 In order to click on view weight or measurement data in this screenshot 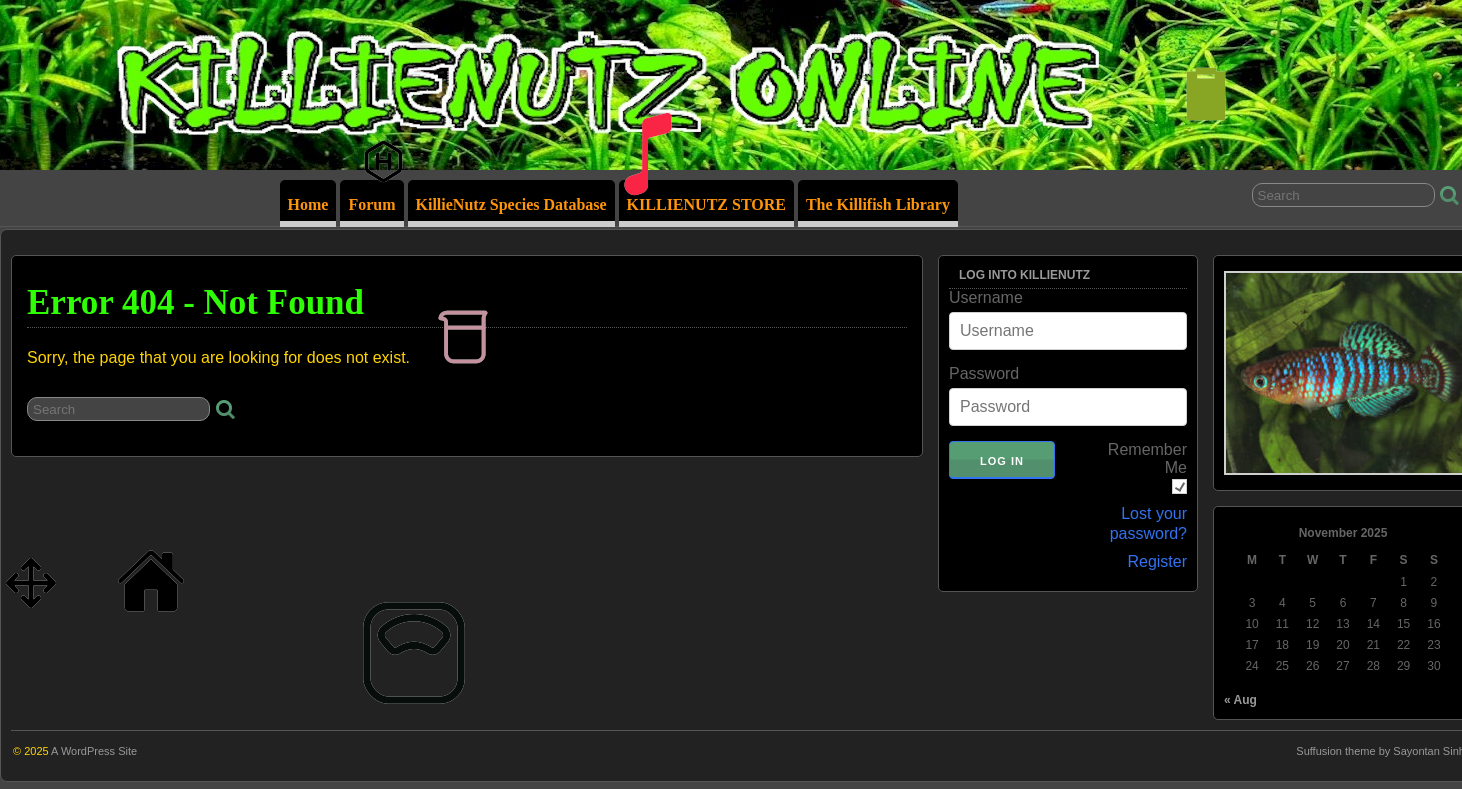, I will do `click(414, 653)`.